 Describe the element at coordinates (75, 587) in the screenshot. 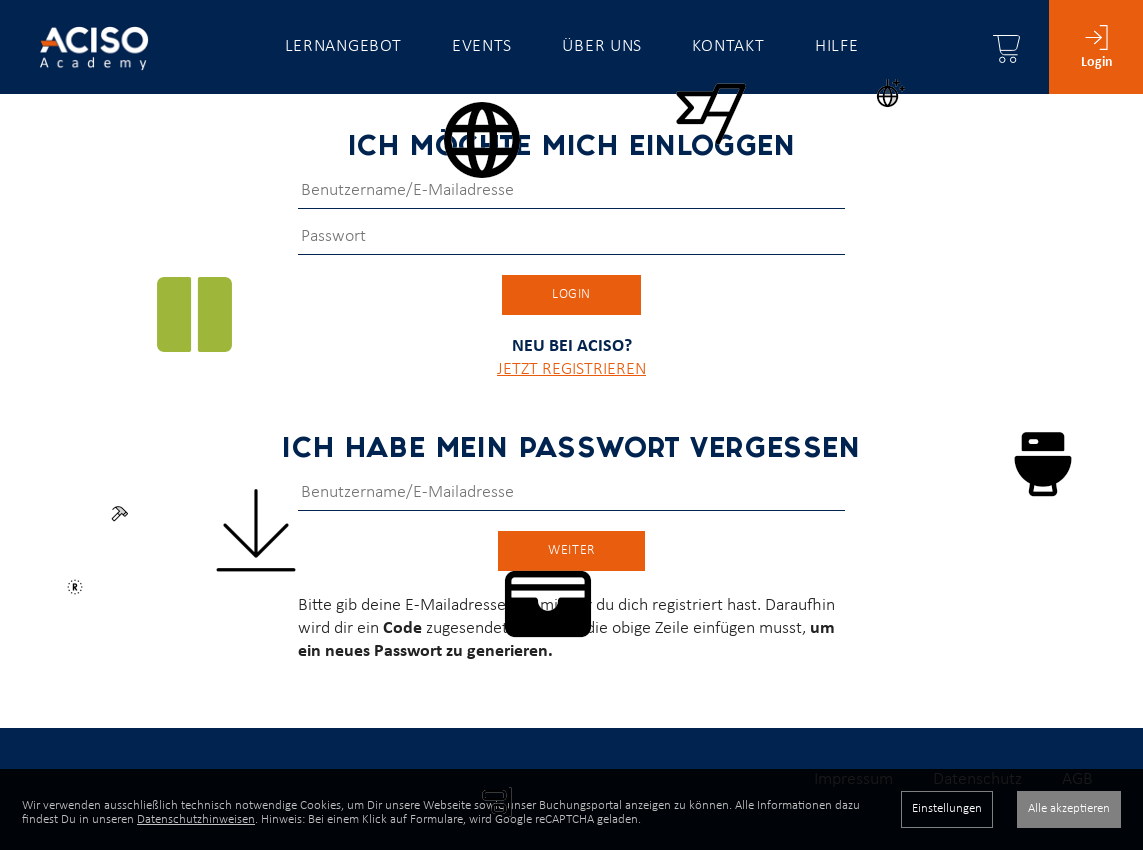

I see `indicates registered trademark or rights reserved` at that location.